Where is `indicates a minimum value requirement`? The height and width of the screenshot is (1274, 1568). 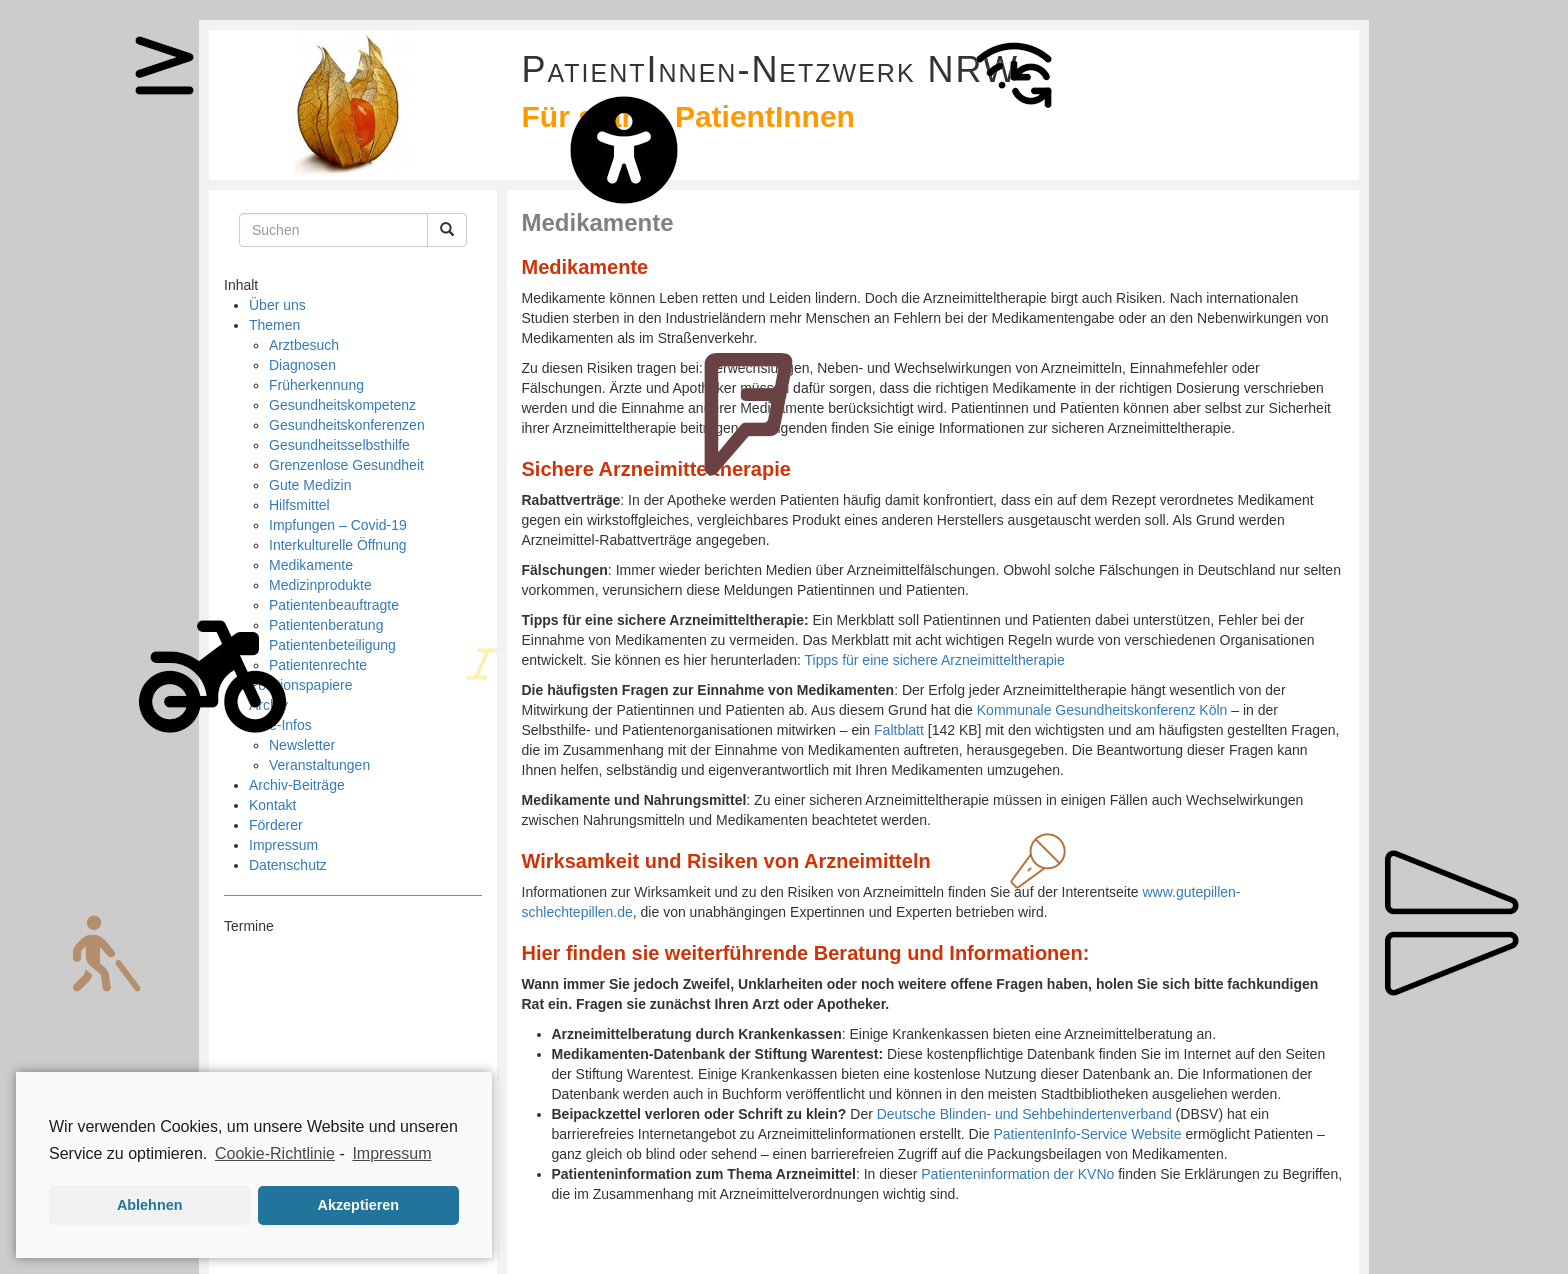 indicates a minimum value requirement is located at coordinates (164, 65).